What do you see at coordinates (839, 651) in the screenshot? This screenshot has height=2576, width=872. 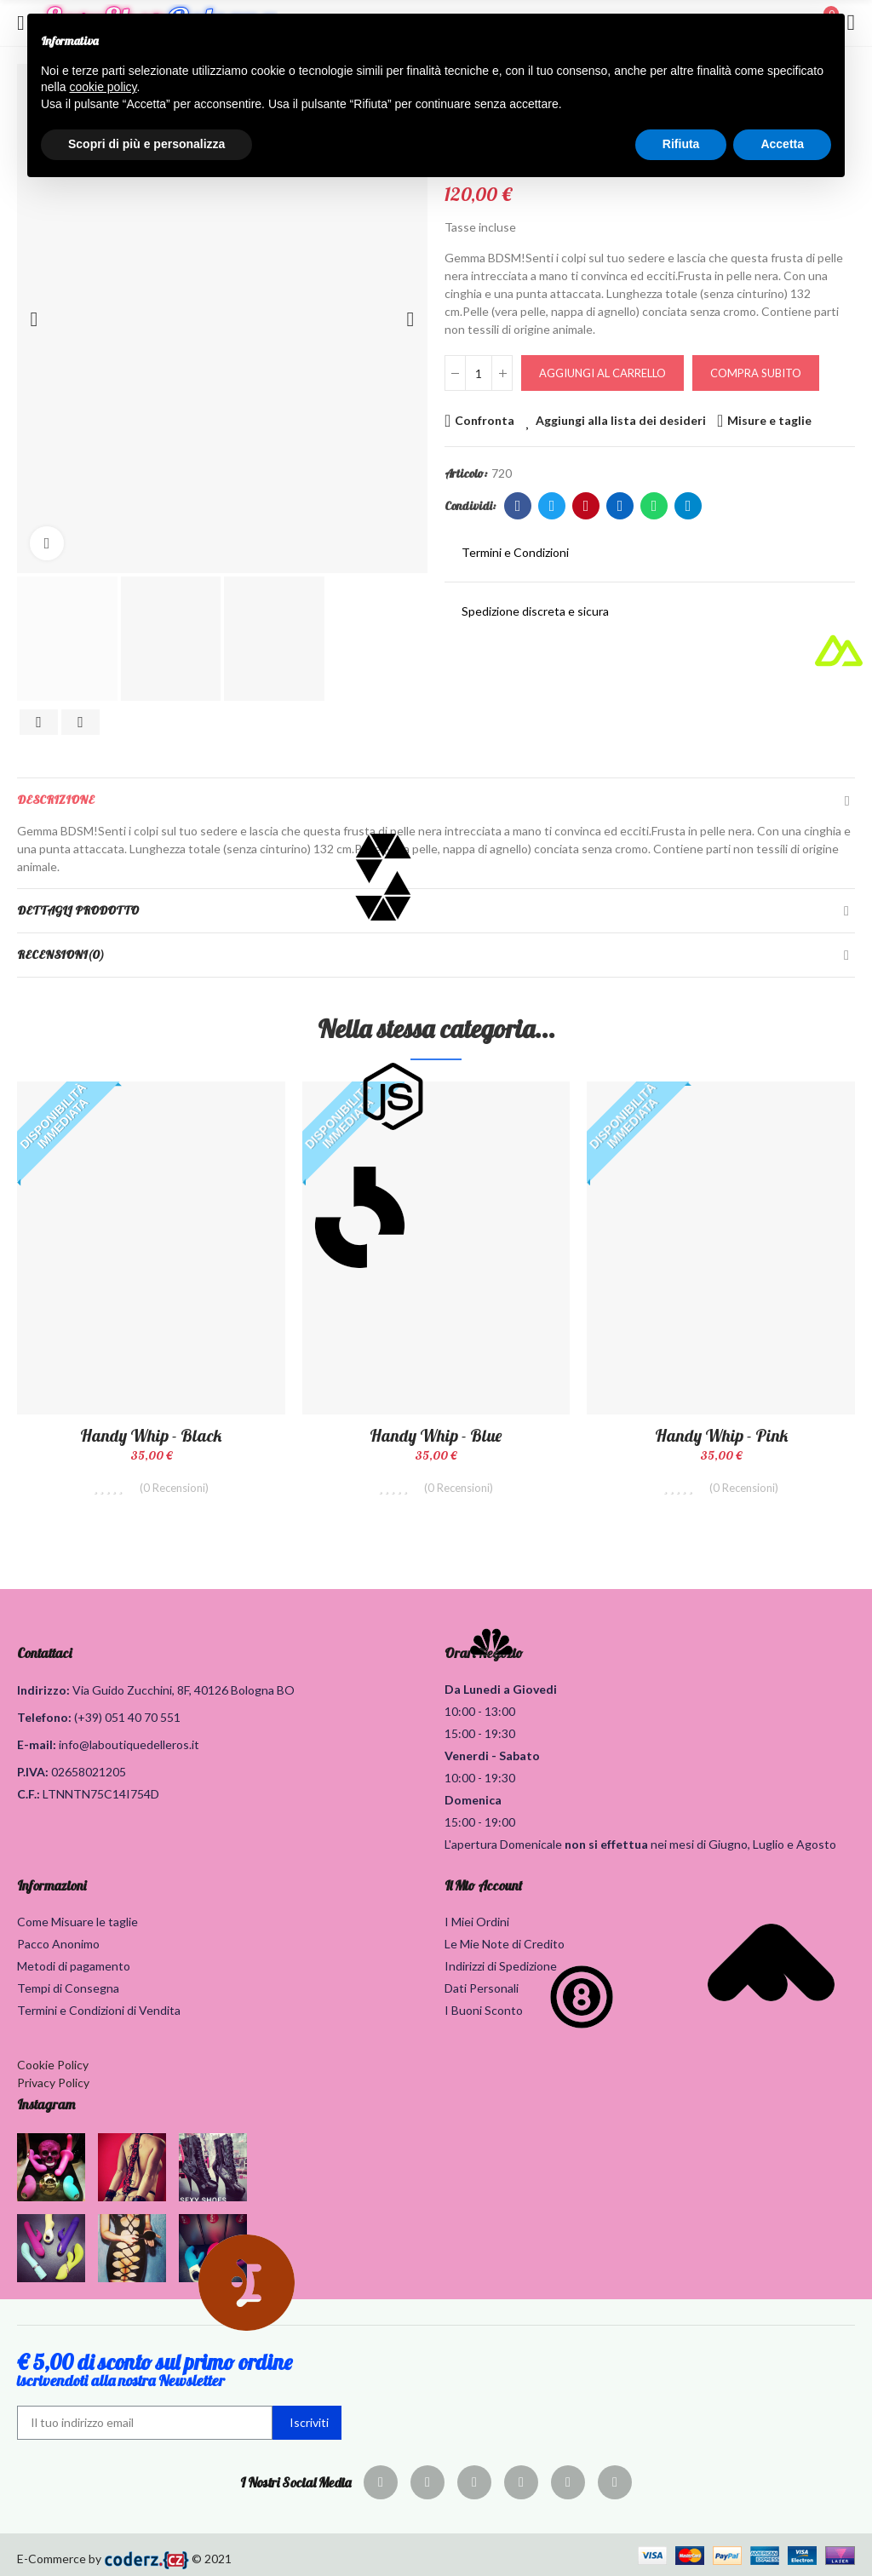 I see `nuxt.js framework logo` at bounding box center [839, 651].